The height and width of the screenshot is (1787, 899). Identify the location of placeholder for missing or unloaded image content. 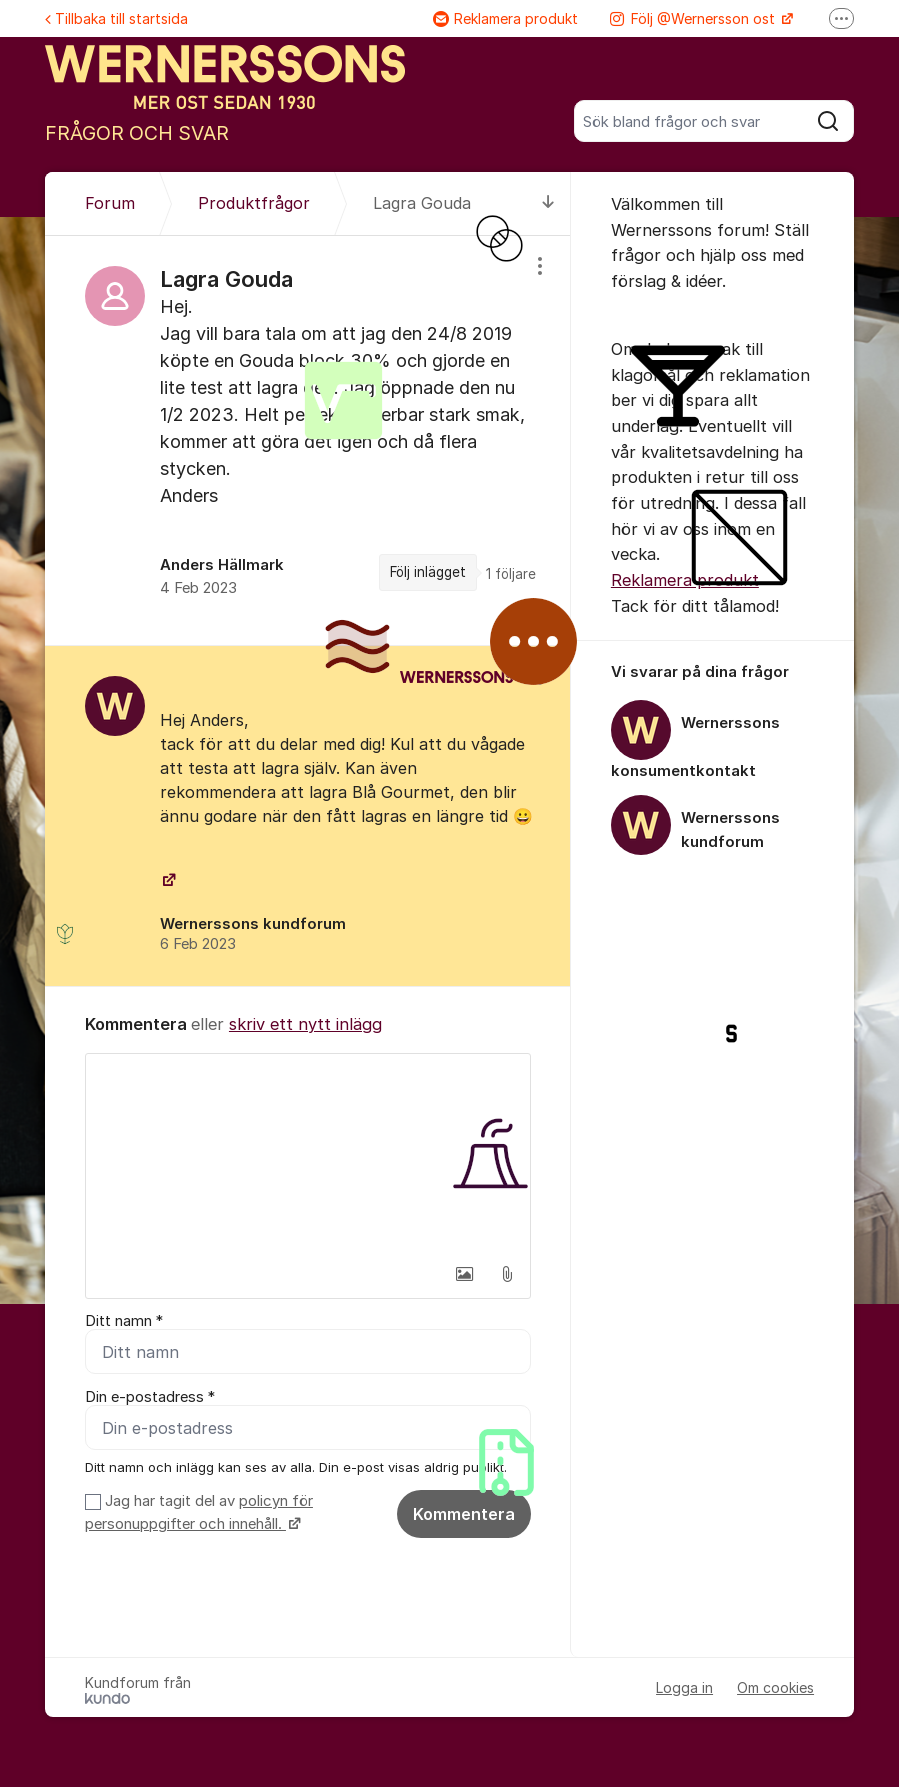
(739, 537).